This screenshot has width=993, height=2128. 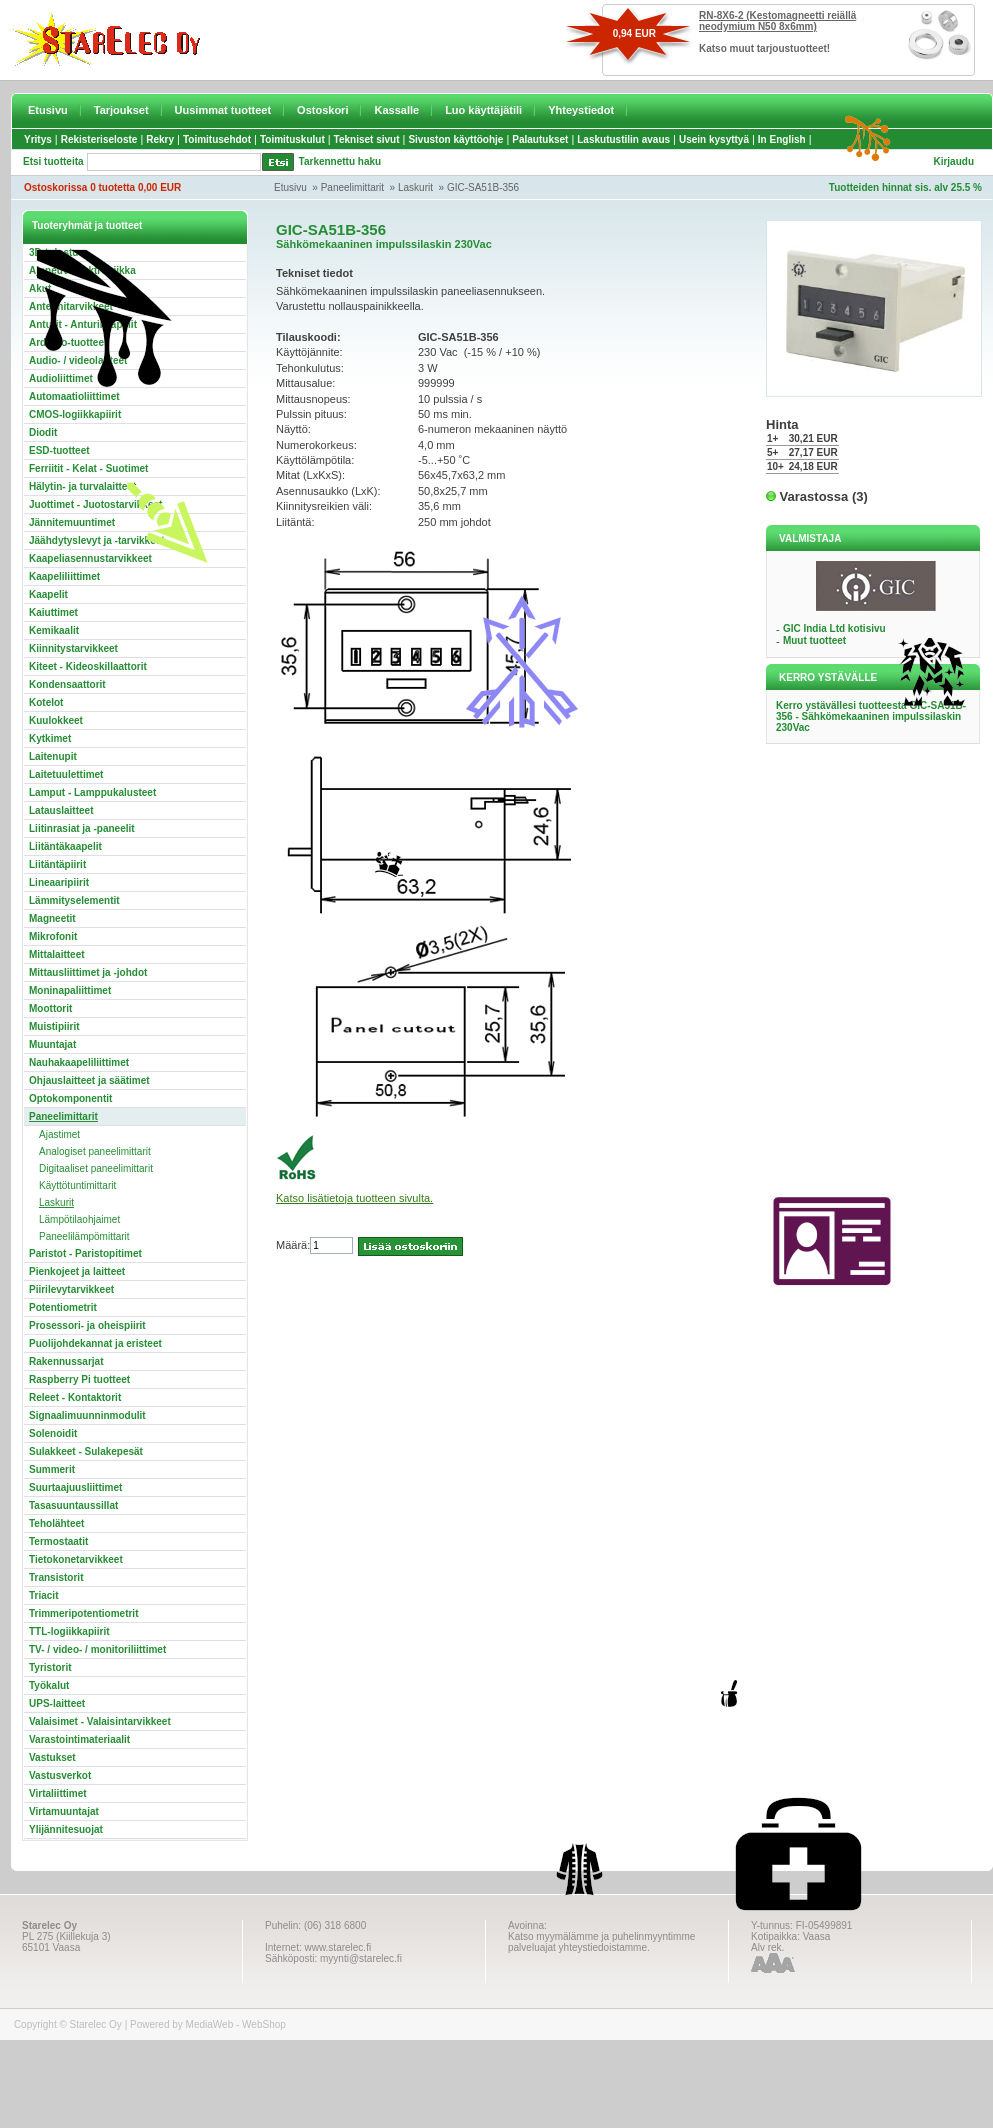 I want to click on access honey or sweet reward items, so click(x=729, y=1693).